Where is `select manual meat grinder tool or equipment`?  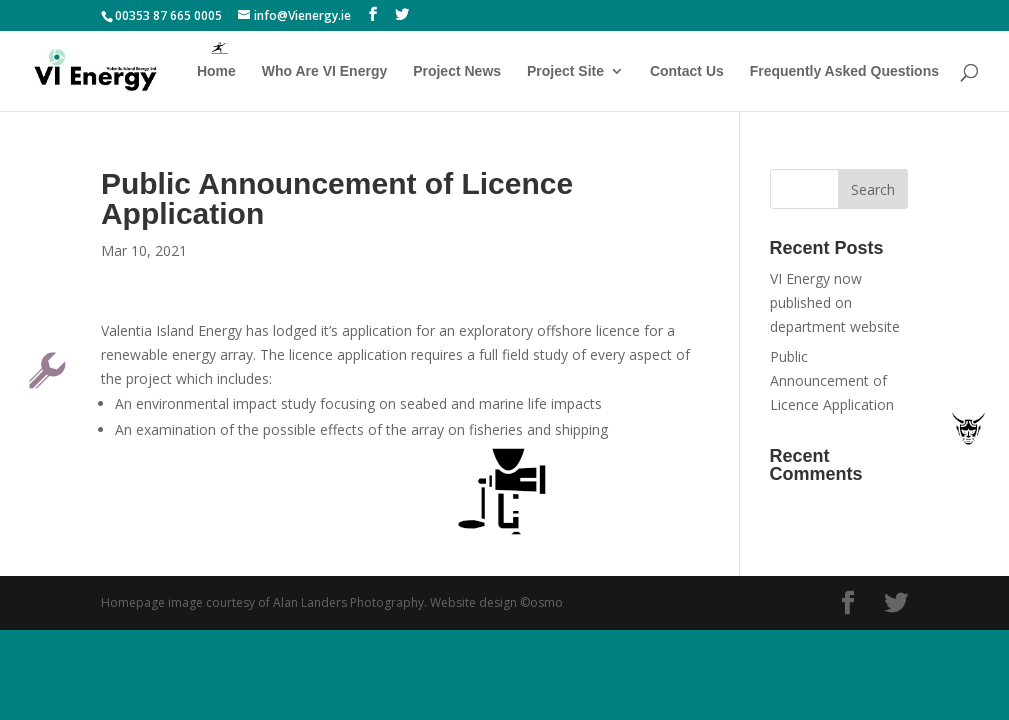
select manual meat grinder tool or equipment is located at coordinates (502, 491).